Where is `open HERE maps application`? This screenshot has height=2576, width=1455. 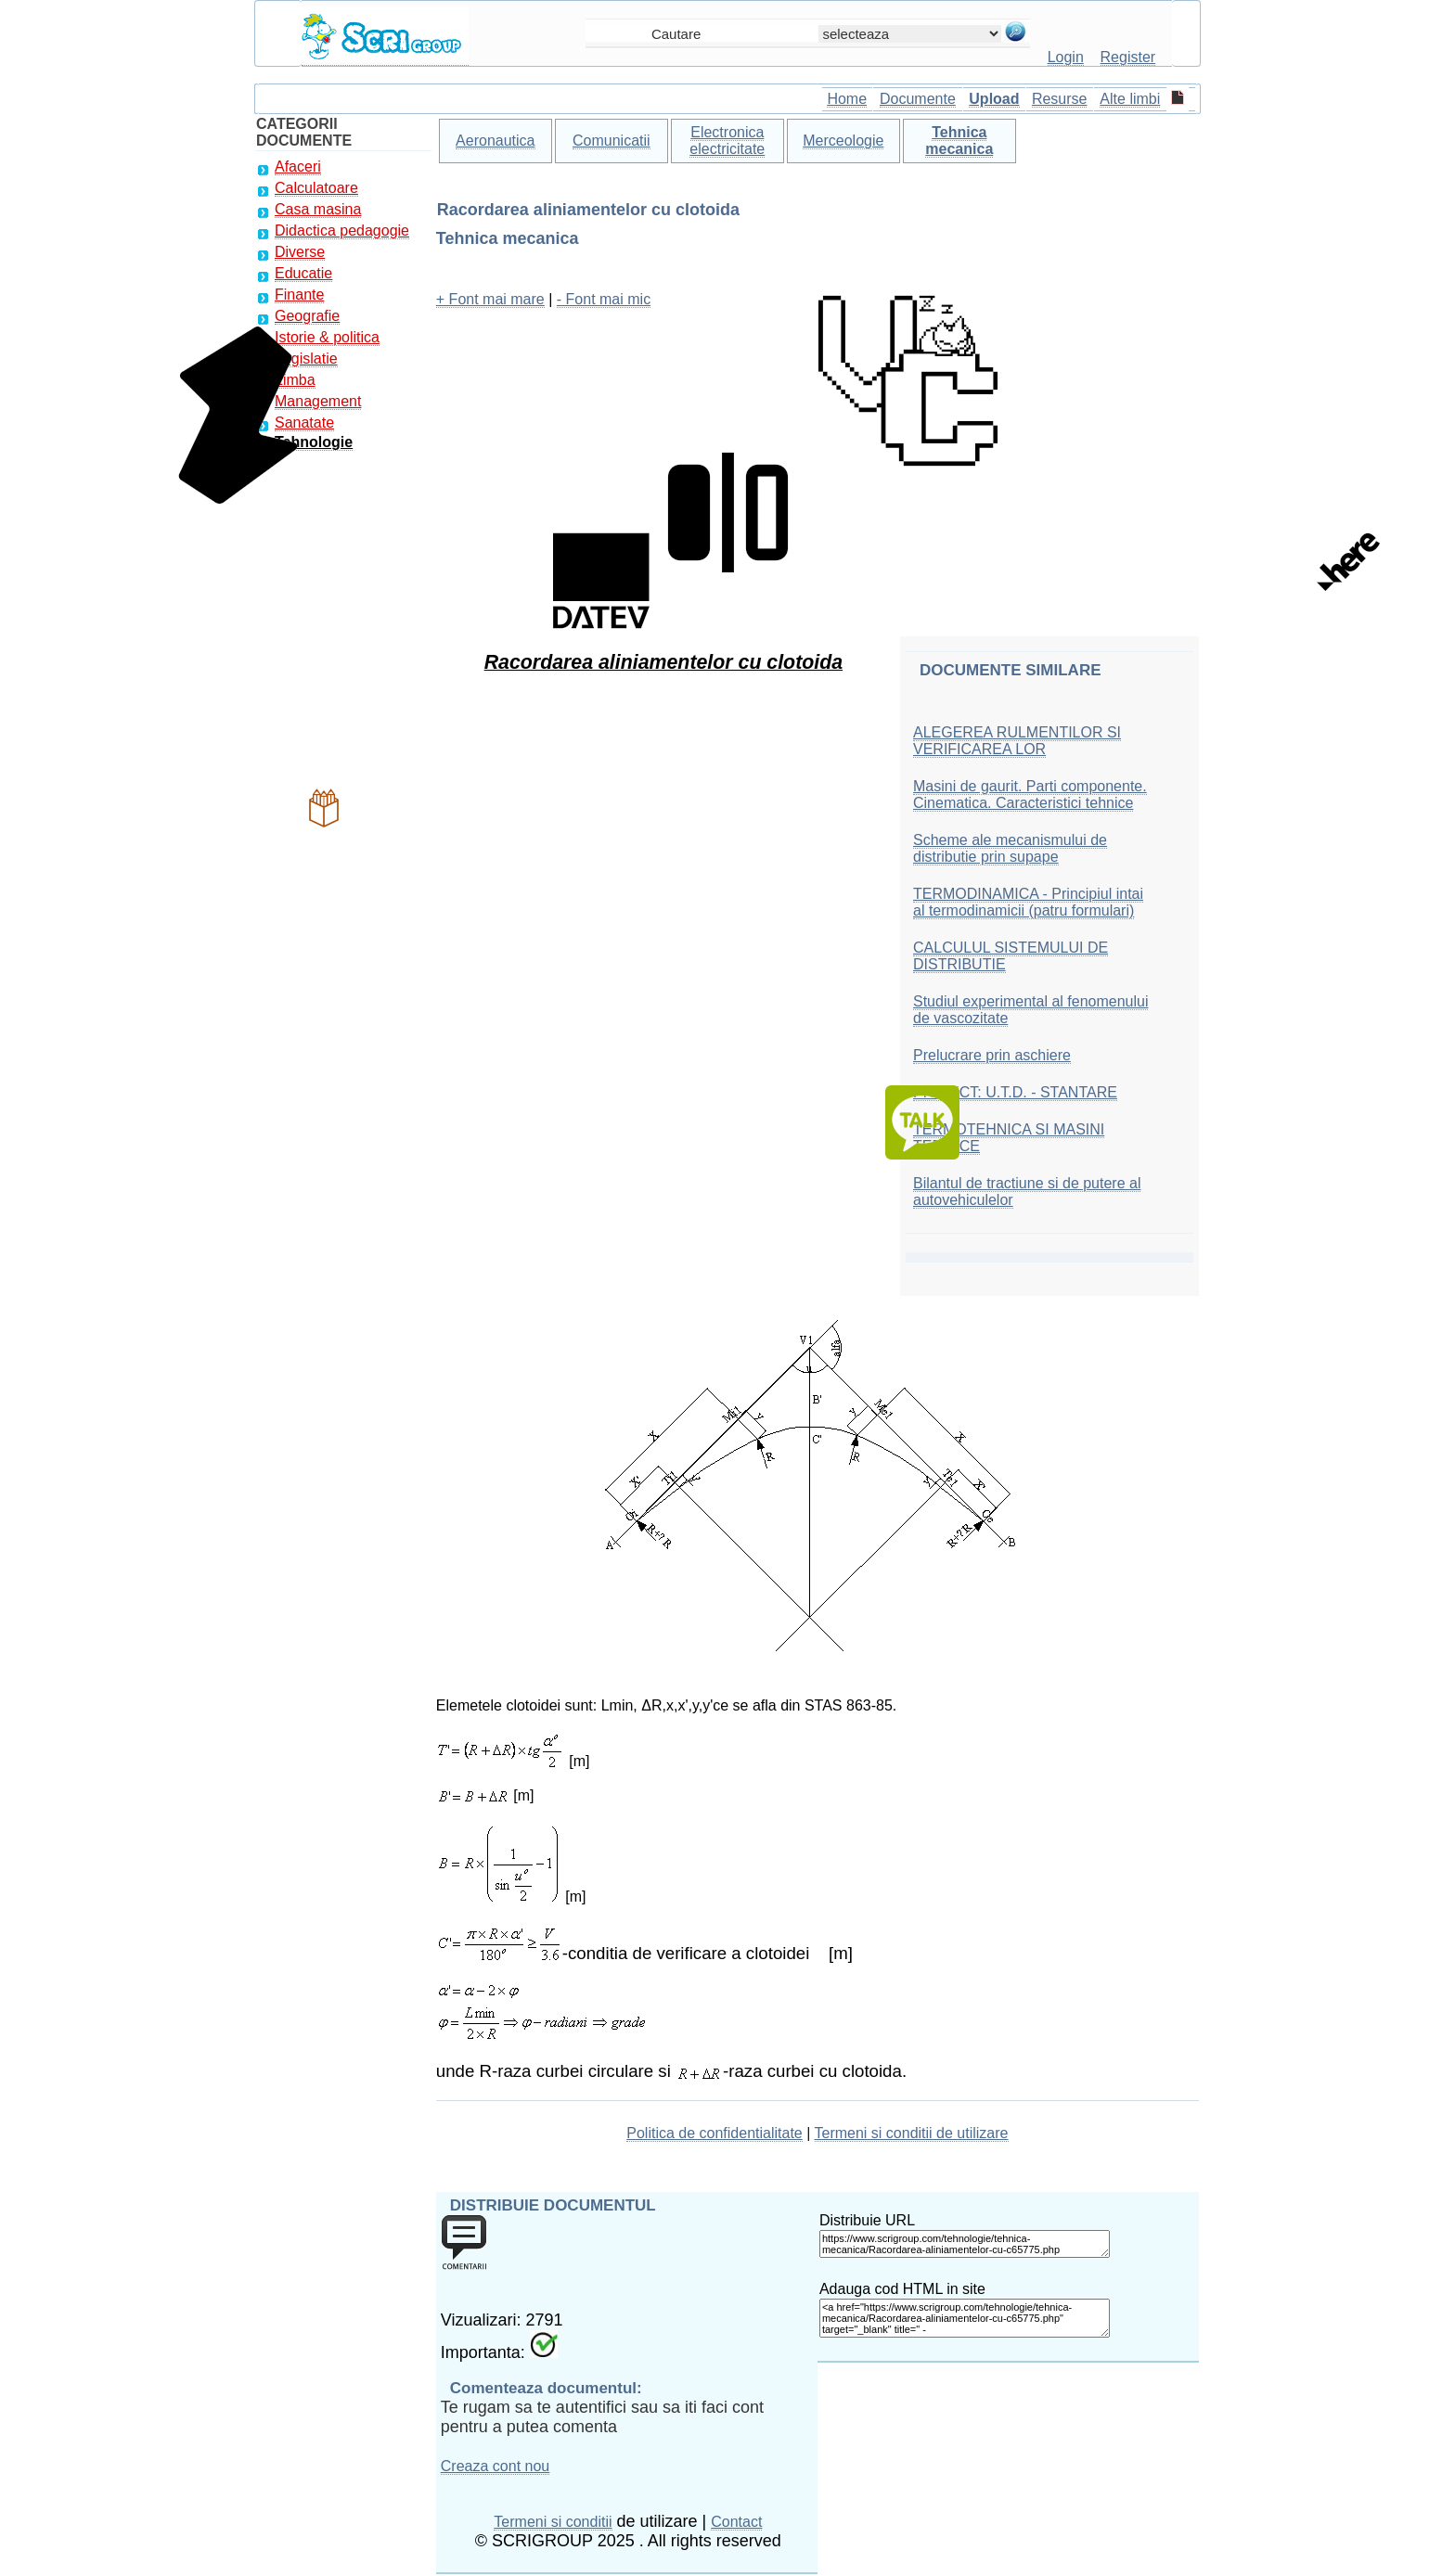 open HERE maps application is located at coordinates (1348, 562).